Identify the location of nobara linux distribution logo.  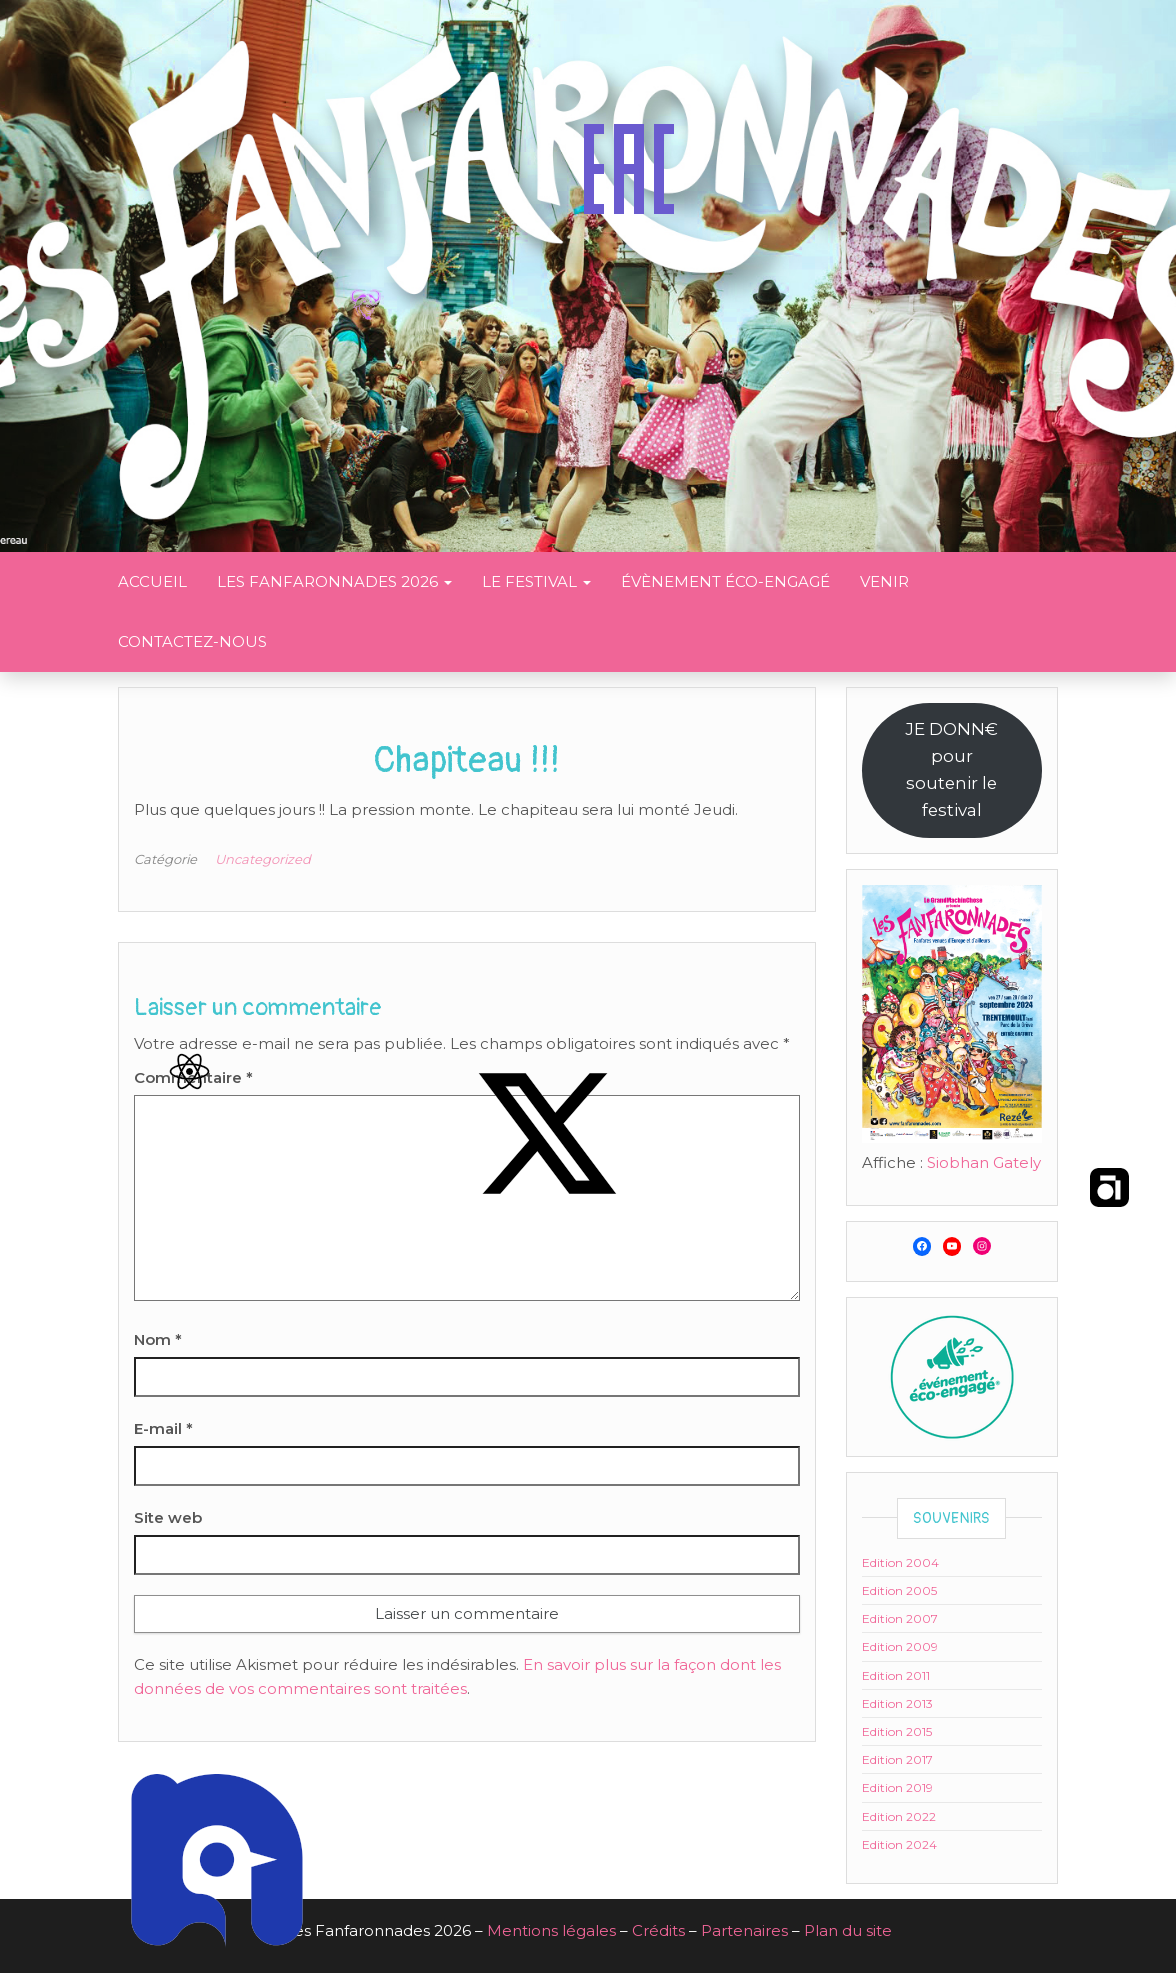
(217, 1861).